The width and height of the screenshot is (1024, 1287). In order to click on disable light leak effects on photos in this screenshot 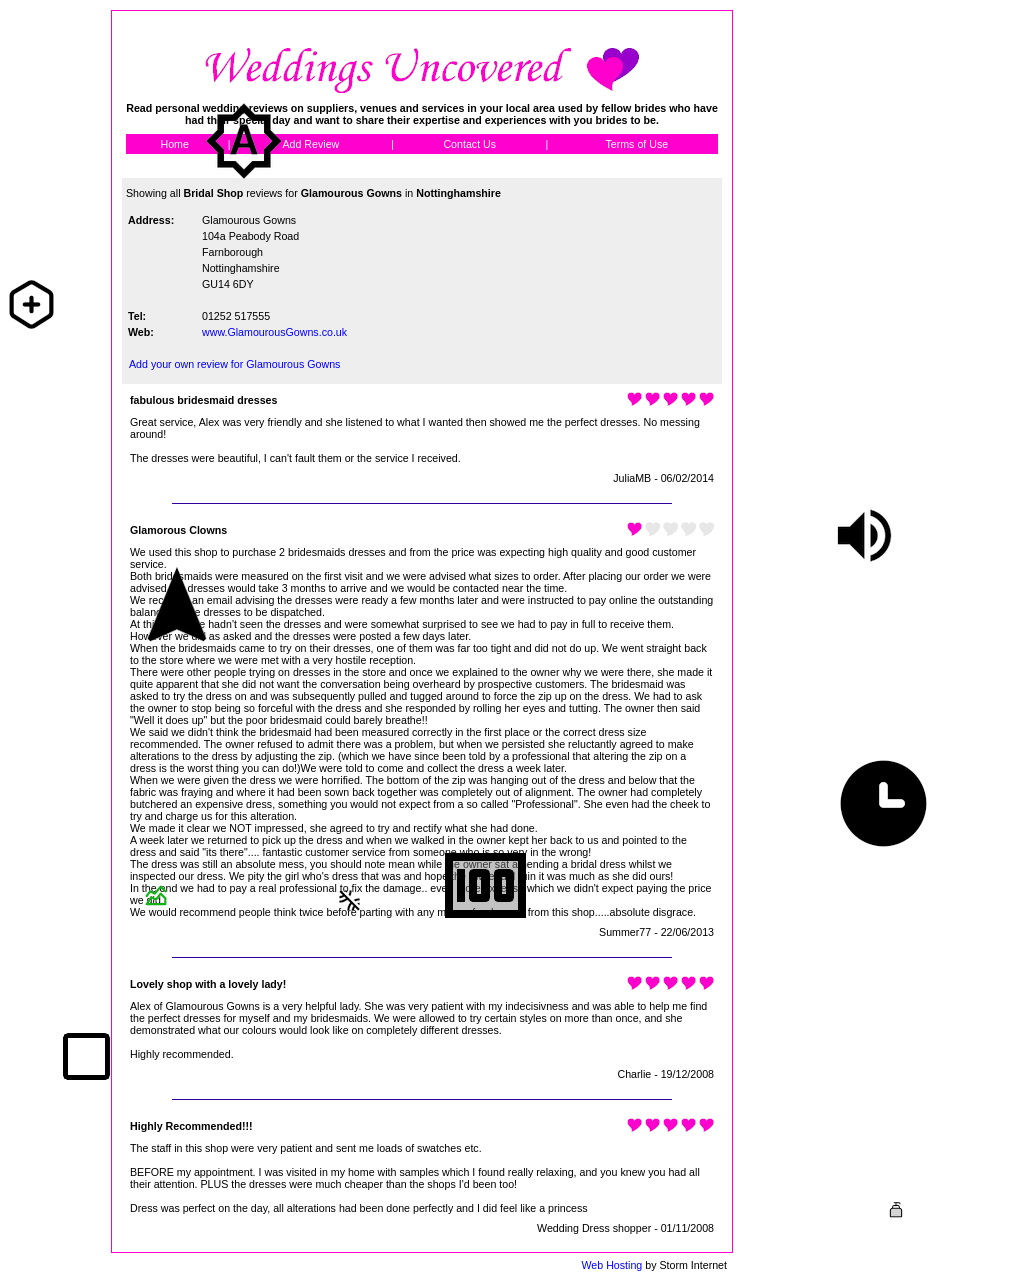, I will do `click(349, 900)`.